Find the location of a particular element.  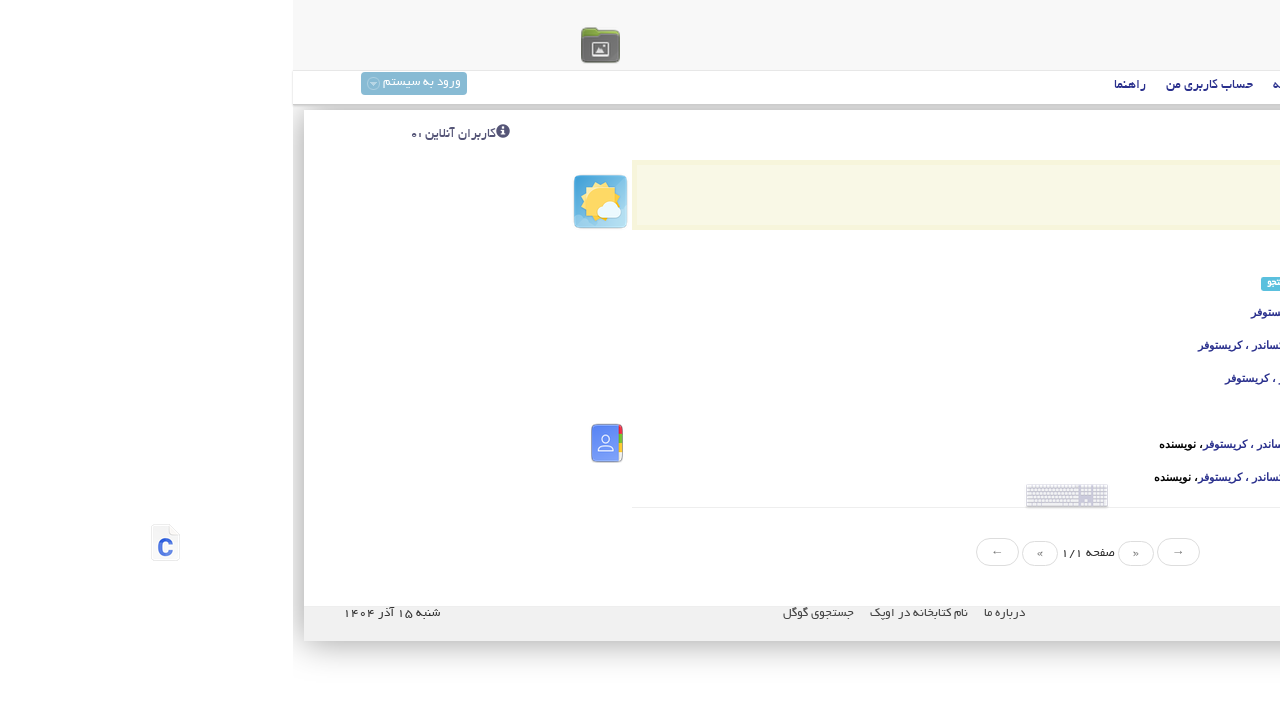

a C programming language source file is located at coordinates (165, 542).